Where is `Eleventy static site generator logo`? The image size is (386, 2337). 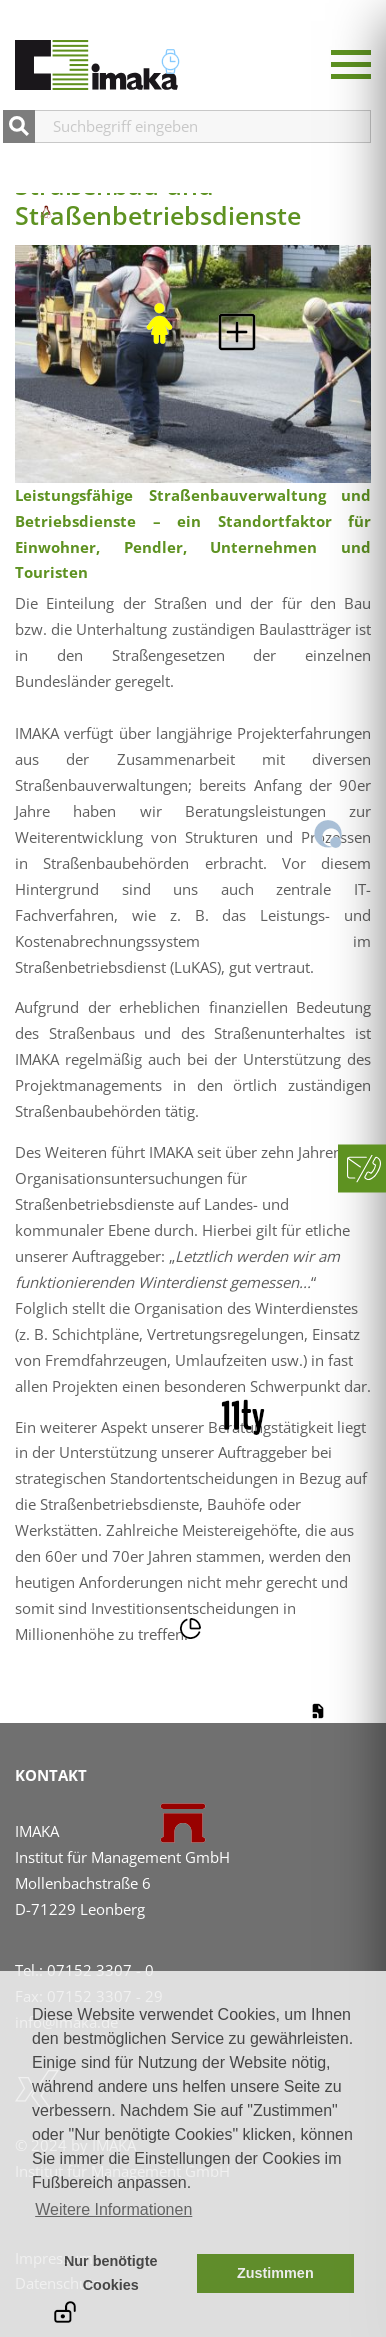 Eleventy static site generator logo is located at coordinates (243, 1415).